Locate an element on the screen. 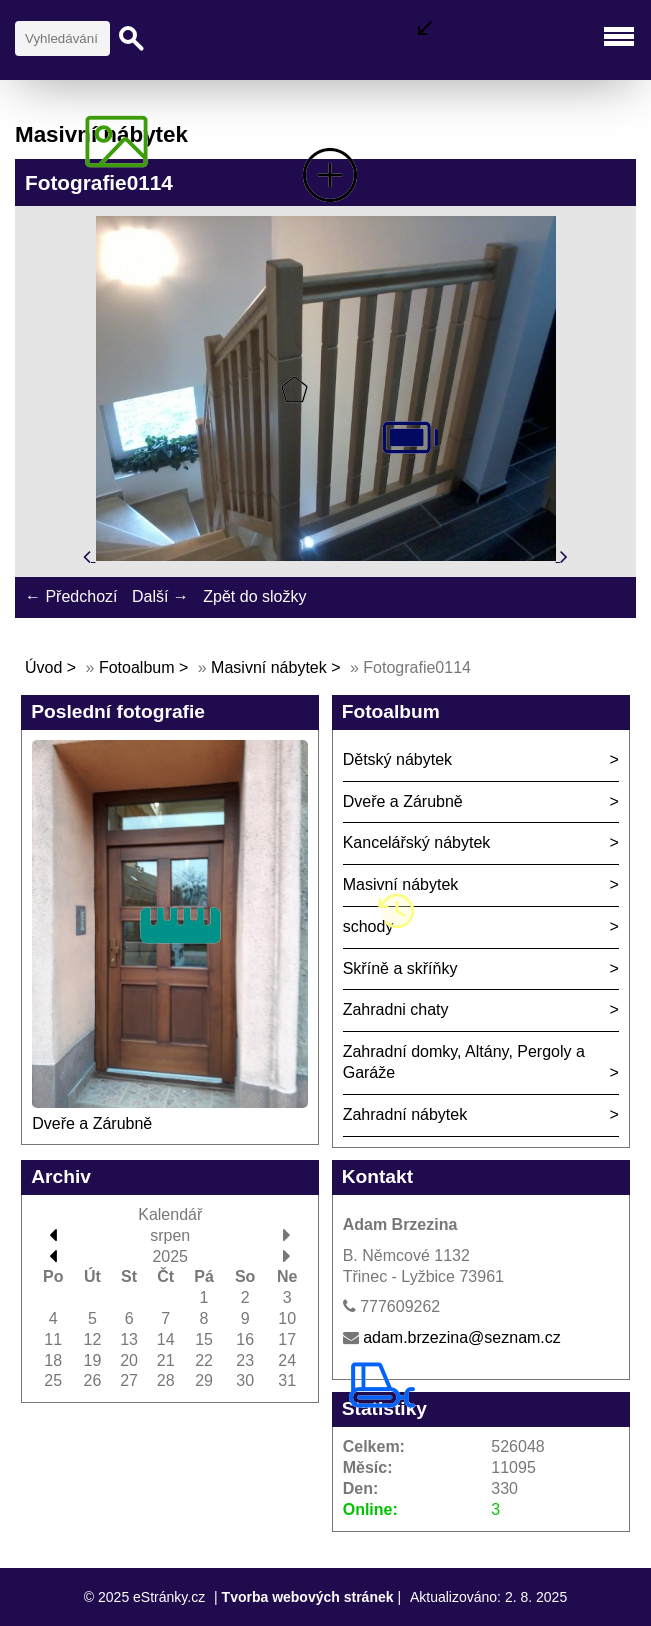 The height and width of the screenshot is (1626, 651). construction or building in progress is located at coordinates (382, 1385).